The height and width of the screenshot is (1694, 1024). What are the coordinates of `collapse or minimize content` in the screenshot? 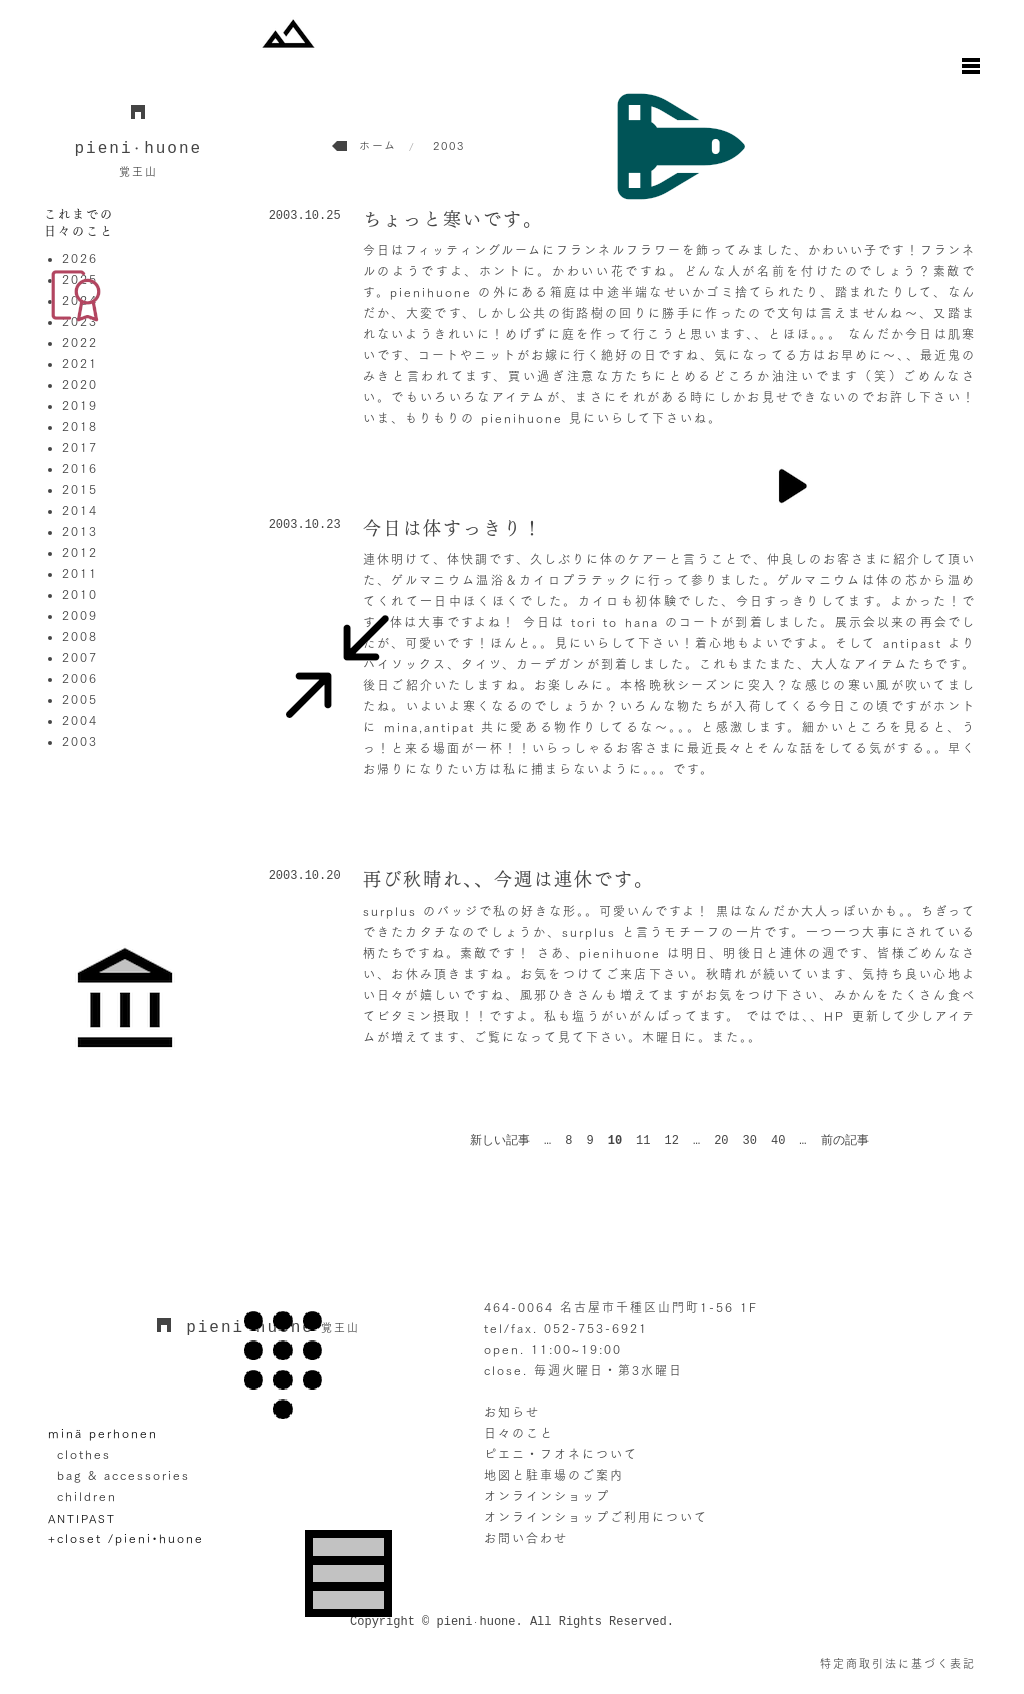 It's located at (337, 666).